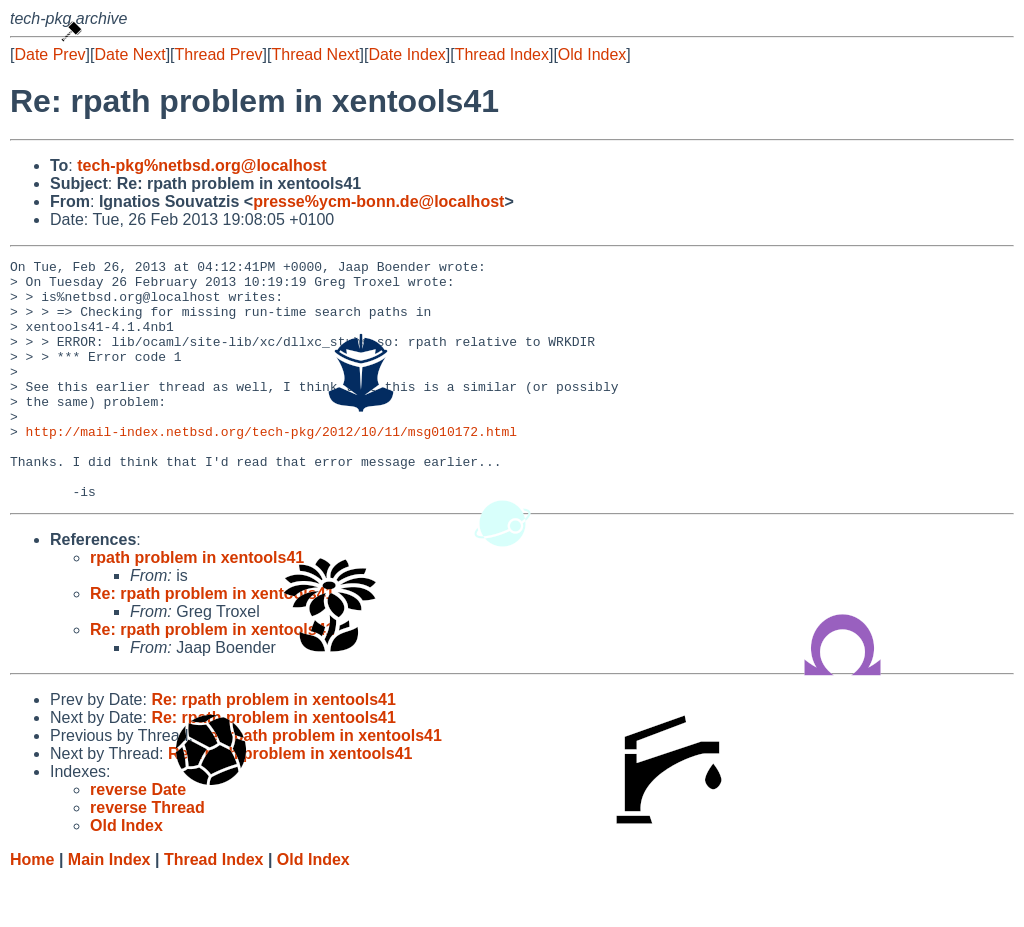 This screenshot has height=927, width=1024. What do you see at coordinates (502, 523) in the screenshot?
I see `view orbital mechanics or space simulation settings` at bounding box center [502, 523].